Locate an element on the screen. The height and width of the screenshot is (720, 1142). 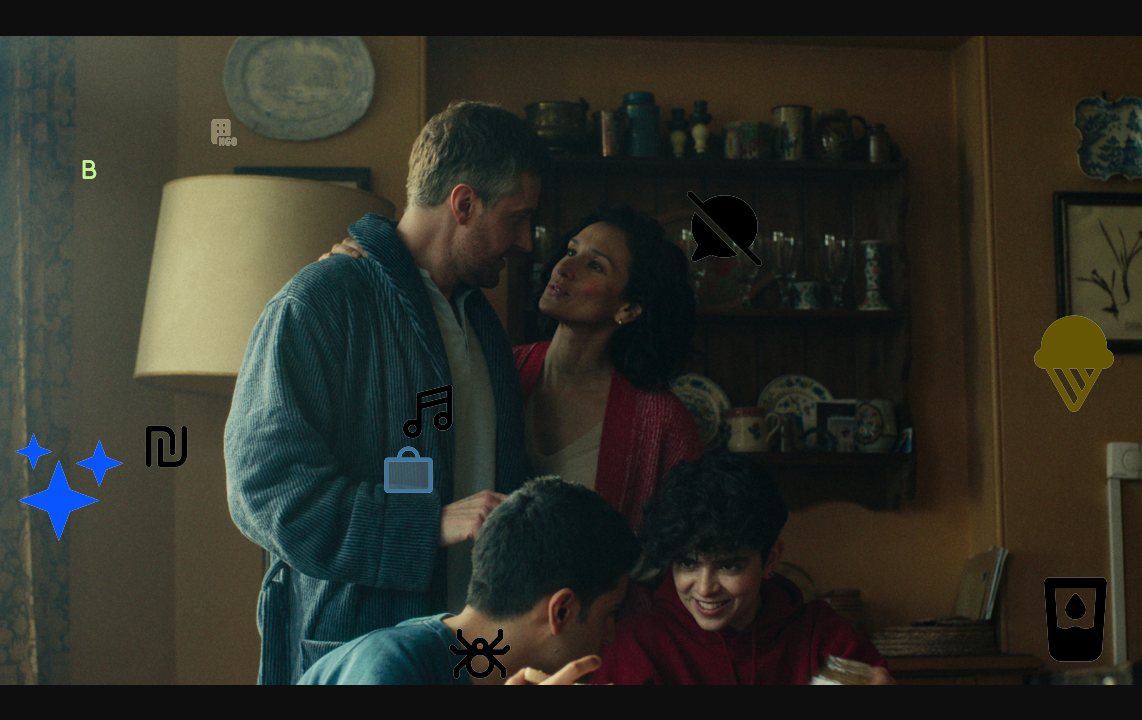
browse dessert or ice cream options is located at coordinates (1074, 362).